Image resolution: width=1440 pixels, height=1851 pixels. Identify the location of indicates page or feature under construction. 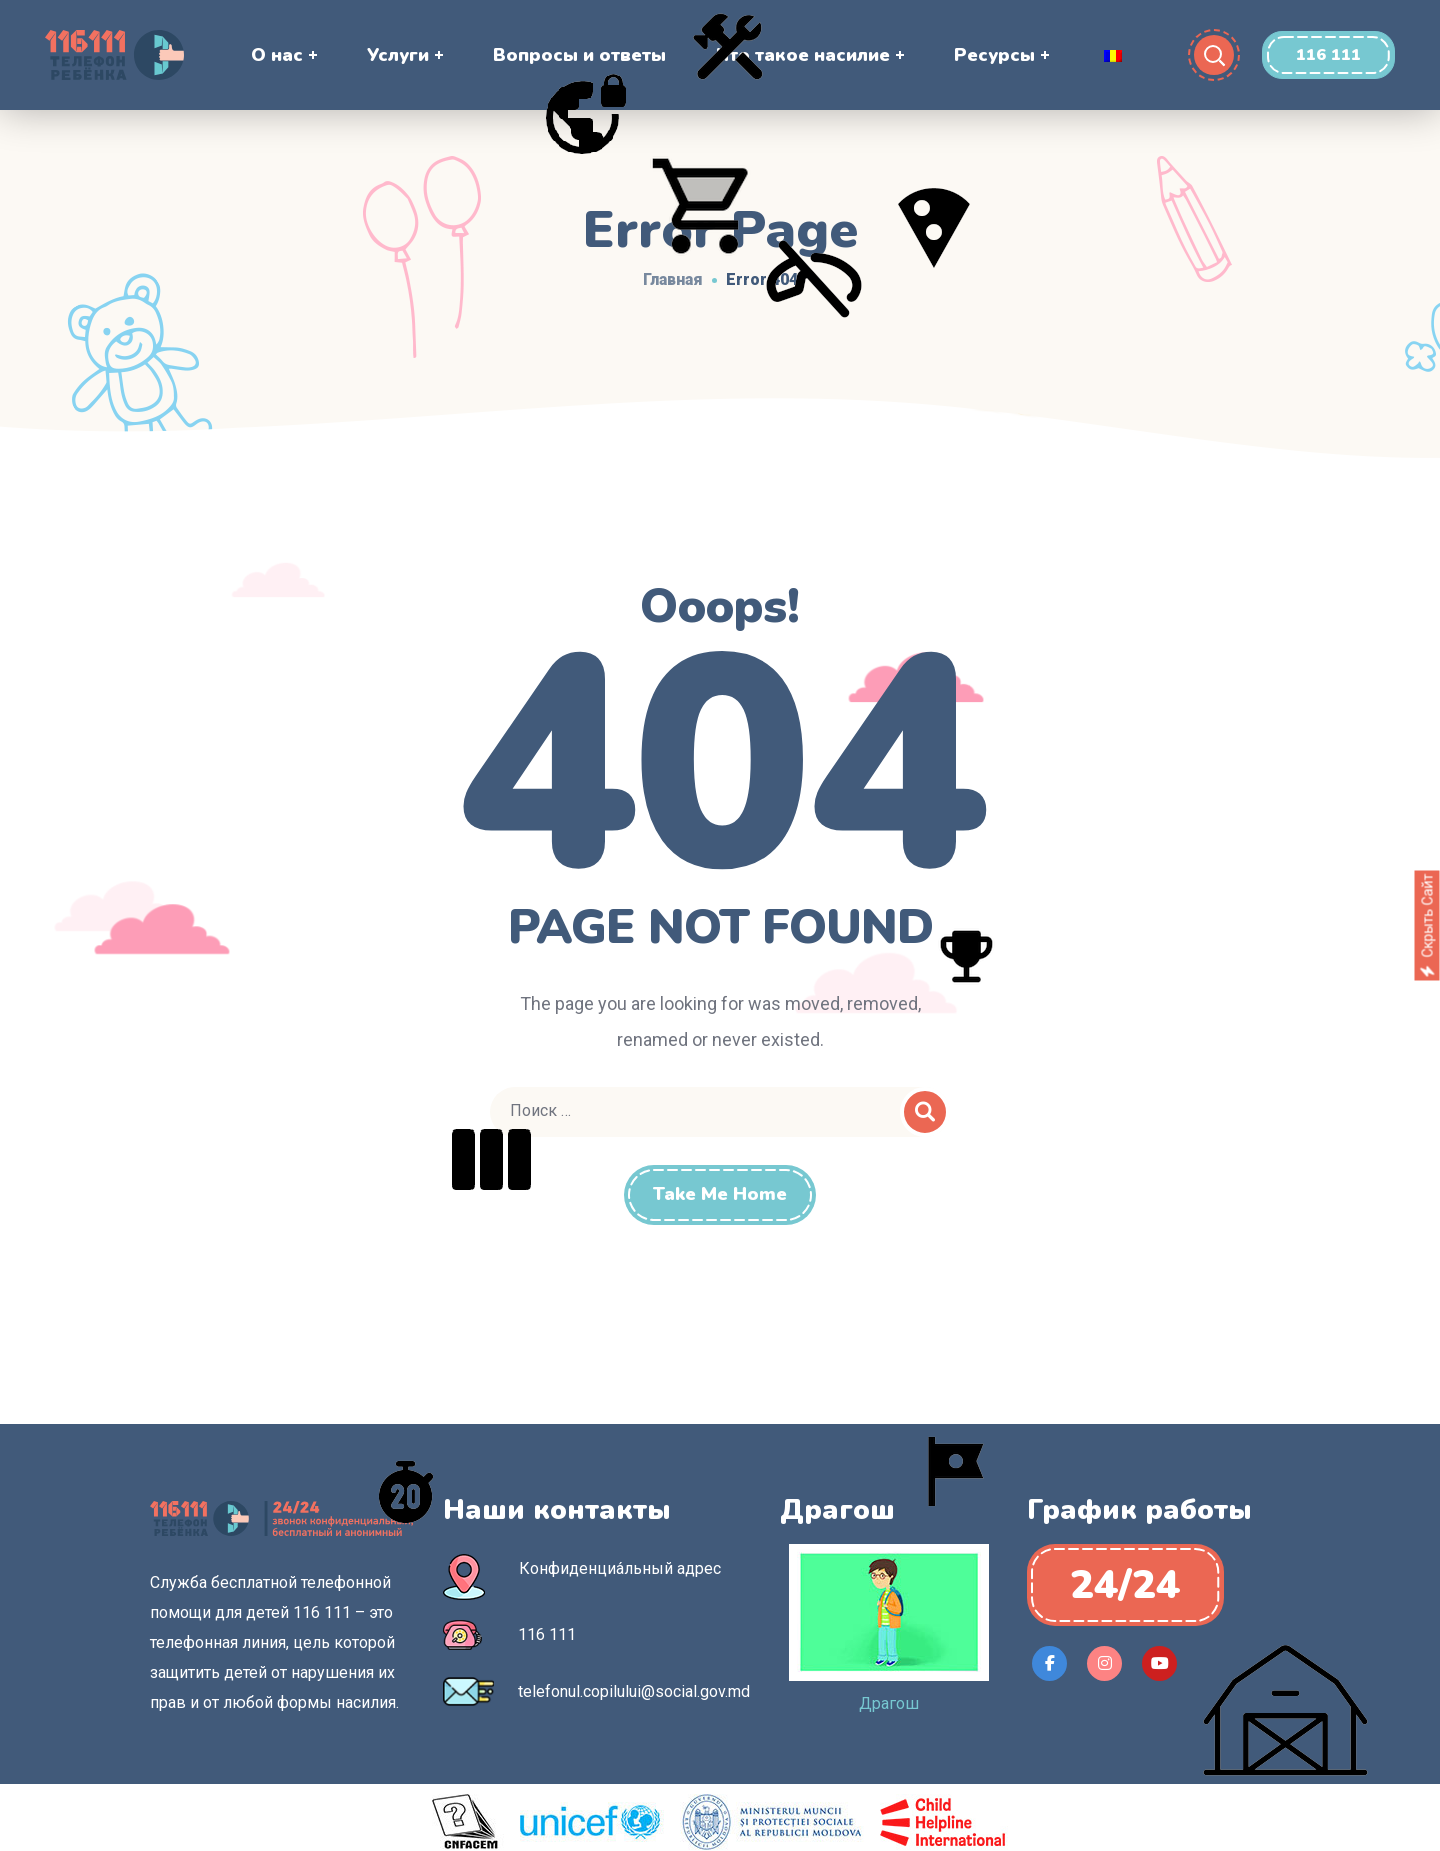
(728, 48).